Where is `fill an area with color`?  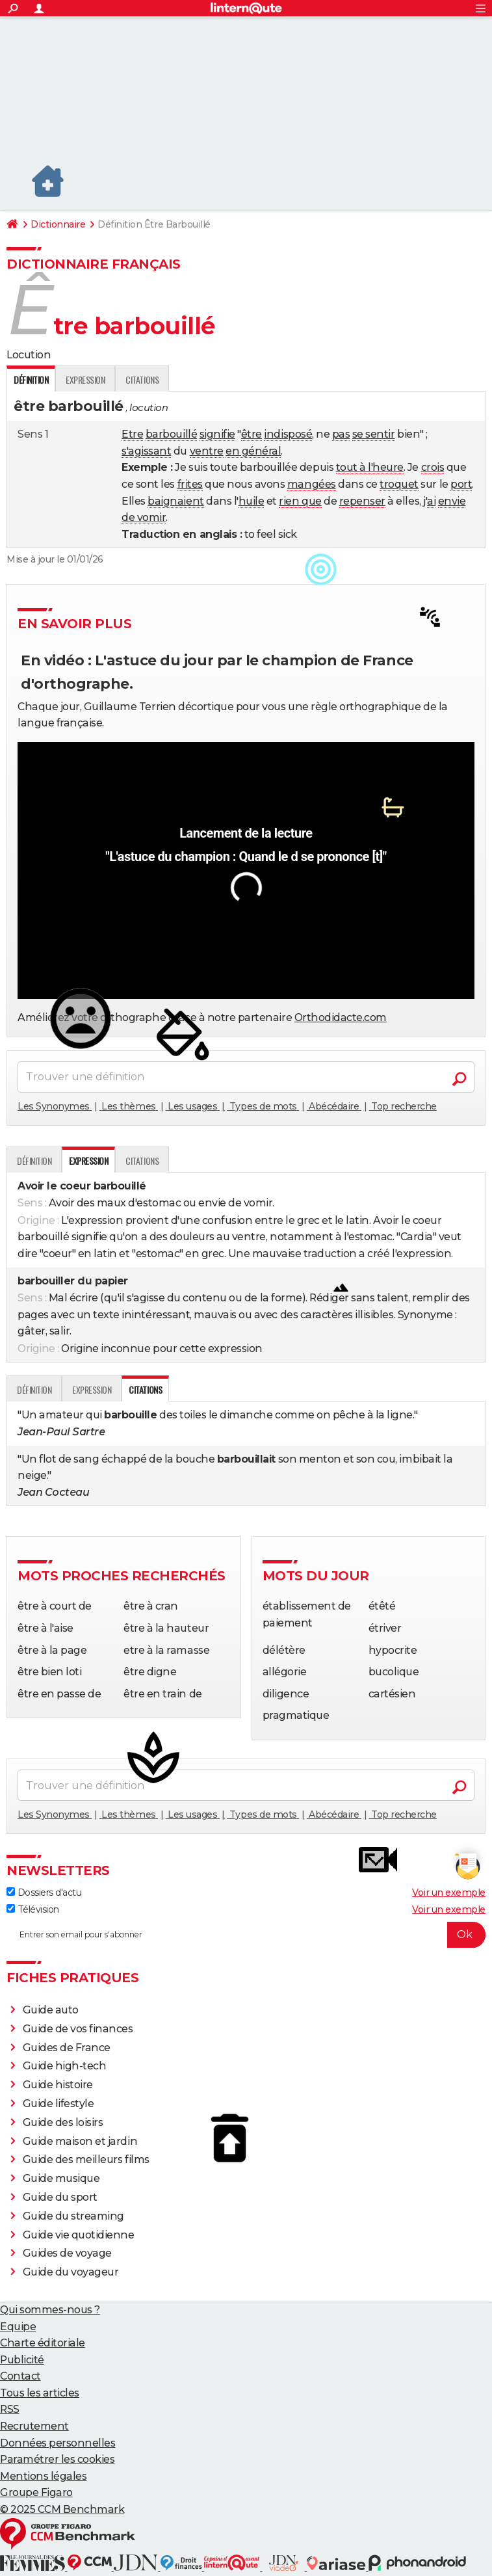 fill an area with color is located at coordinates (183, 1034).